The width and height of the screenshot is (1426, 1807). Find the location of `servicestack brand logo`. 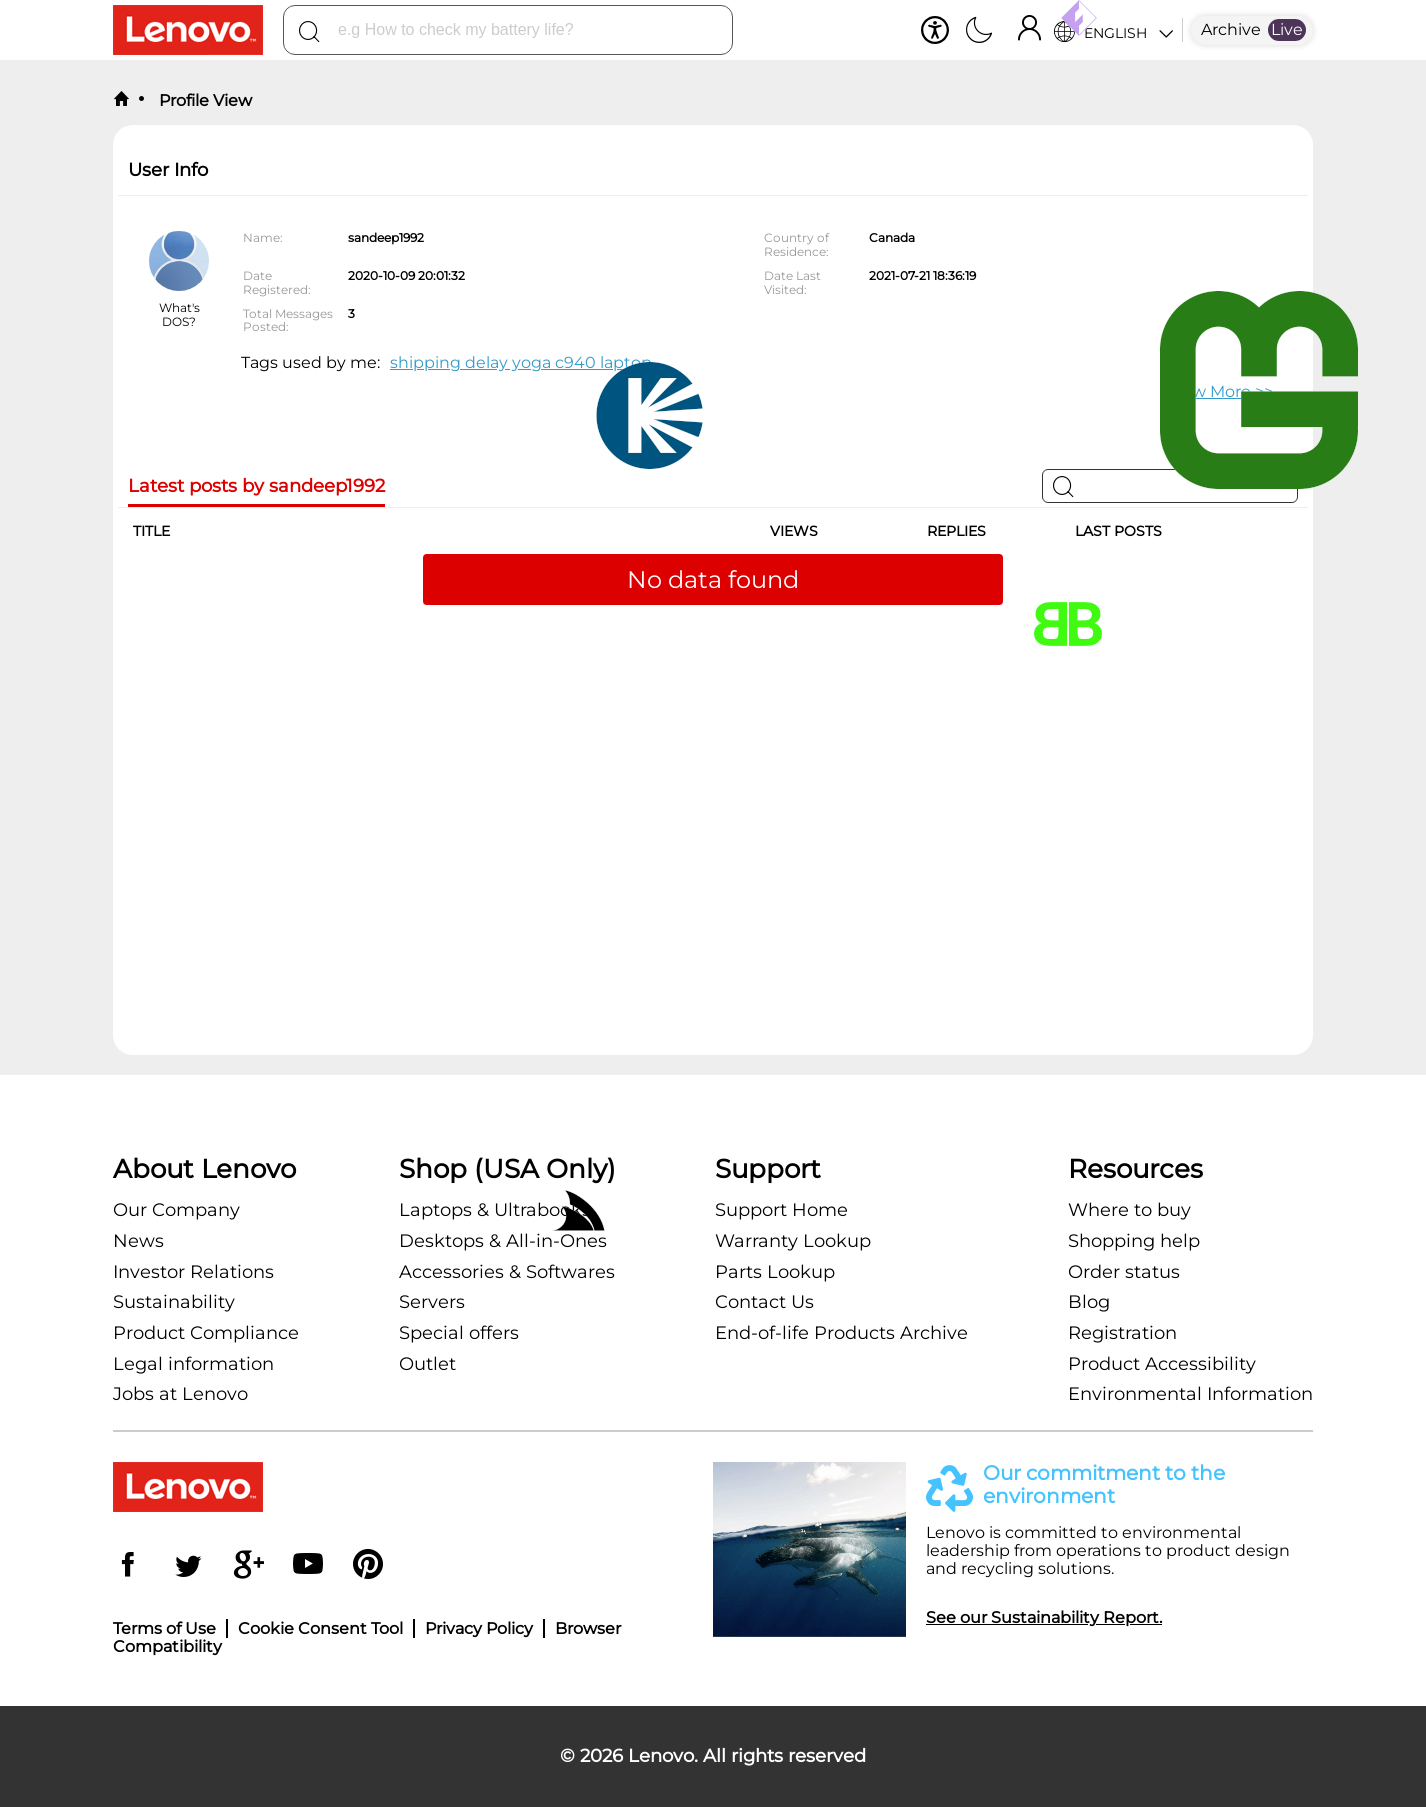

servicestack brand logo is located at coordinates (578, 1210).